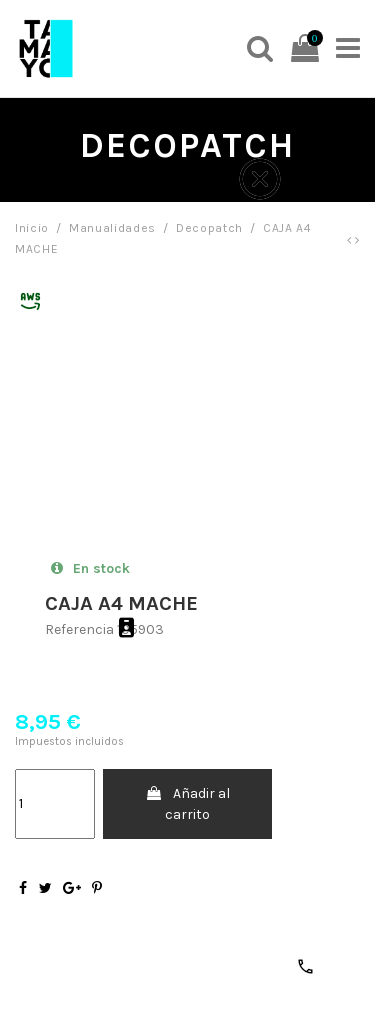 The image size is (375, 1032). What do you see at coordinates (126, 627) in the screenshot?
I see `view user identification or profile badge` at bounding box center [126, 627].